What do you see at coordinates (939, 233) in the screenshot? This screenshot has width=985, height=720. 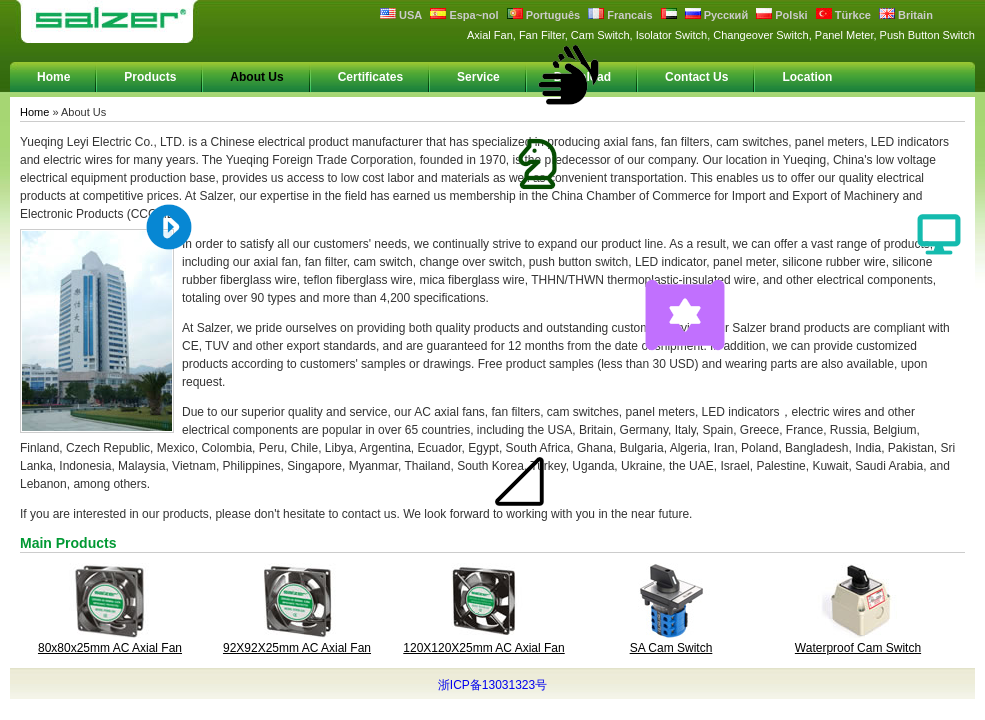 I see `access display settings` at bounding box center [939, 233].